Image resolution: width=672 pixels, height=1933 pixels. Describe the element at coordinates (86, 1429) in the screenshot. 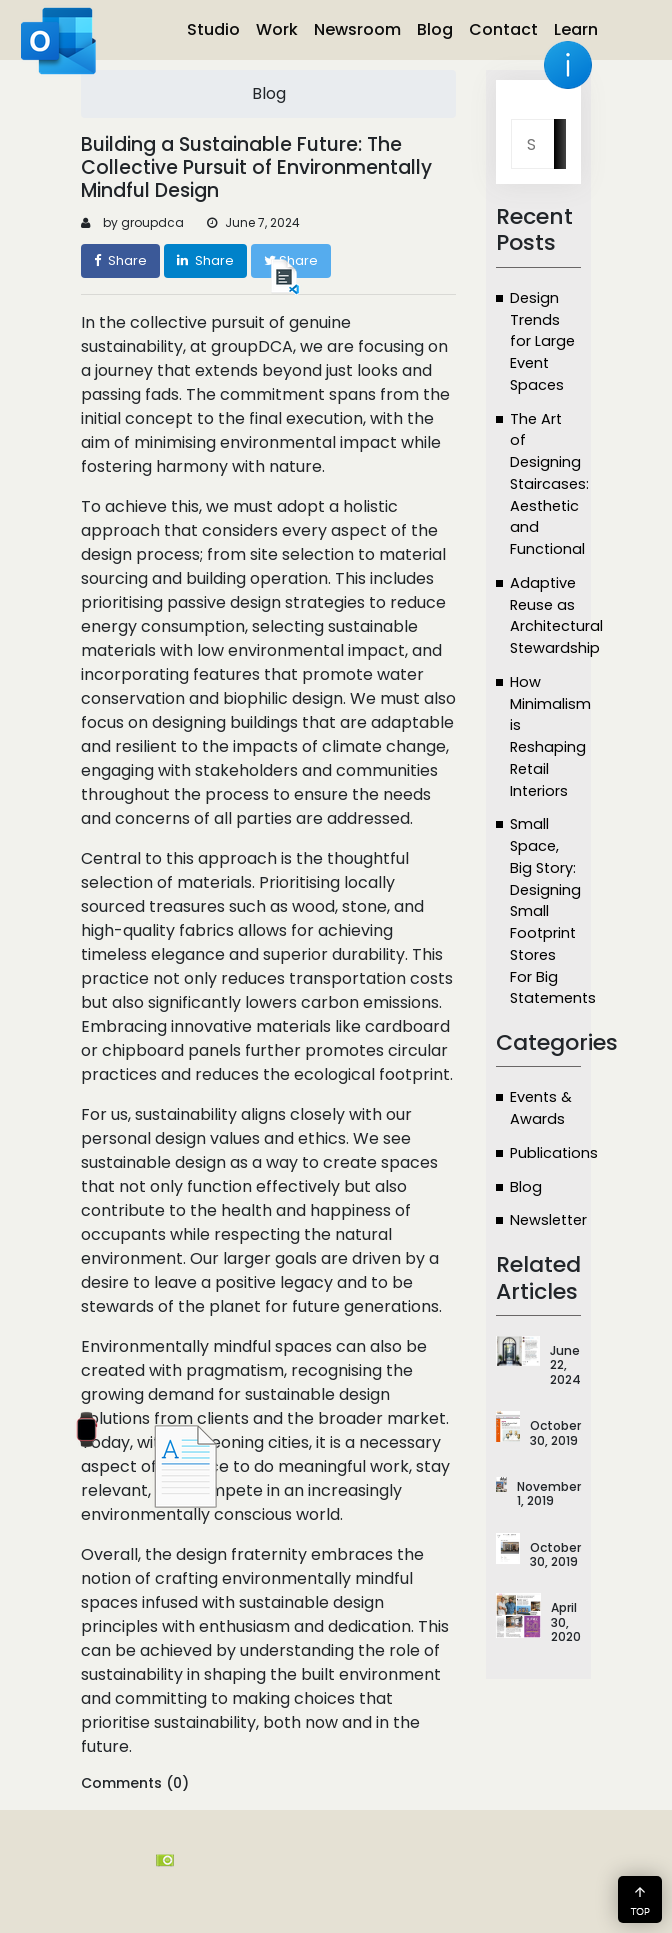

I see `apple watch series 6 with red case` at that location.